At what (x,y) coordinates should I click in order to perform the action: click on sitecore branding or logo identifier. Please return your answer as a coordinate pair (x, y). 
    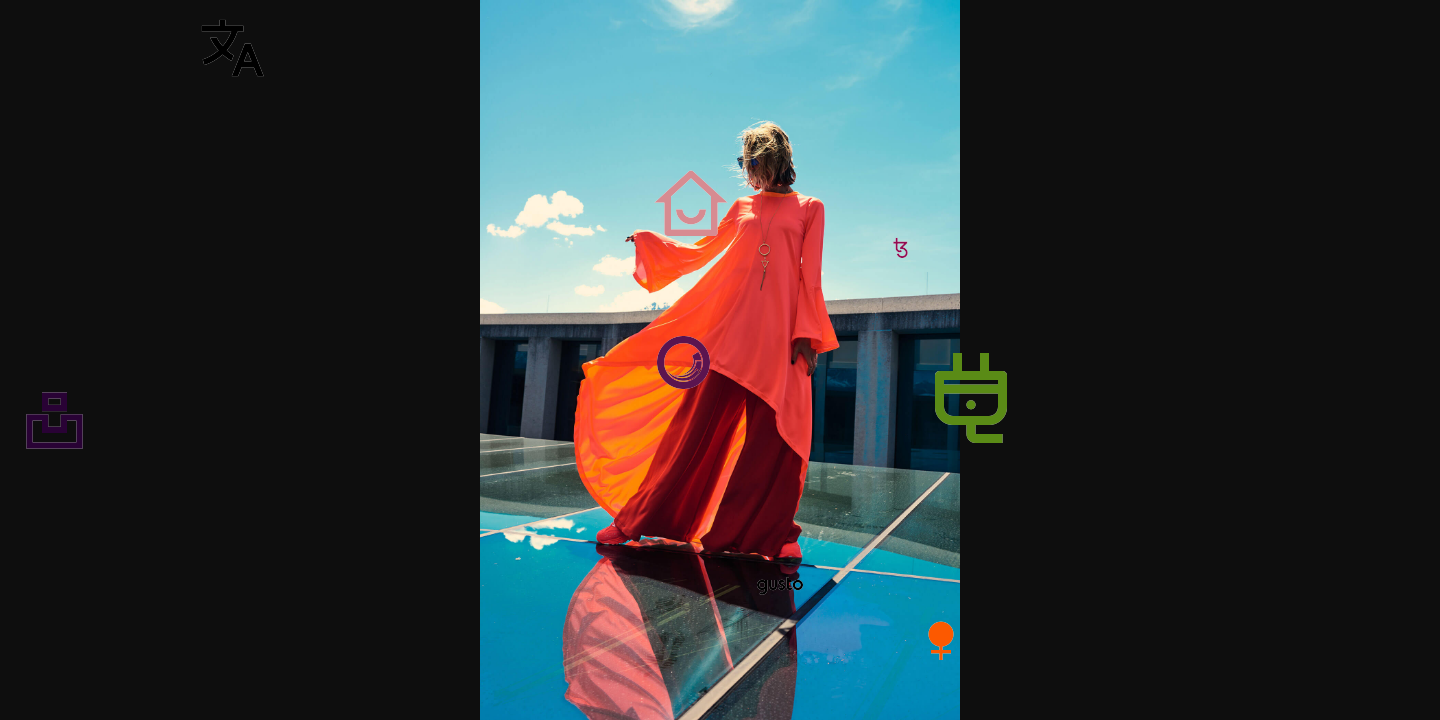
    Looking at the image, I should click on (683, 362).